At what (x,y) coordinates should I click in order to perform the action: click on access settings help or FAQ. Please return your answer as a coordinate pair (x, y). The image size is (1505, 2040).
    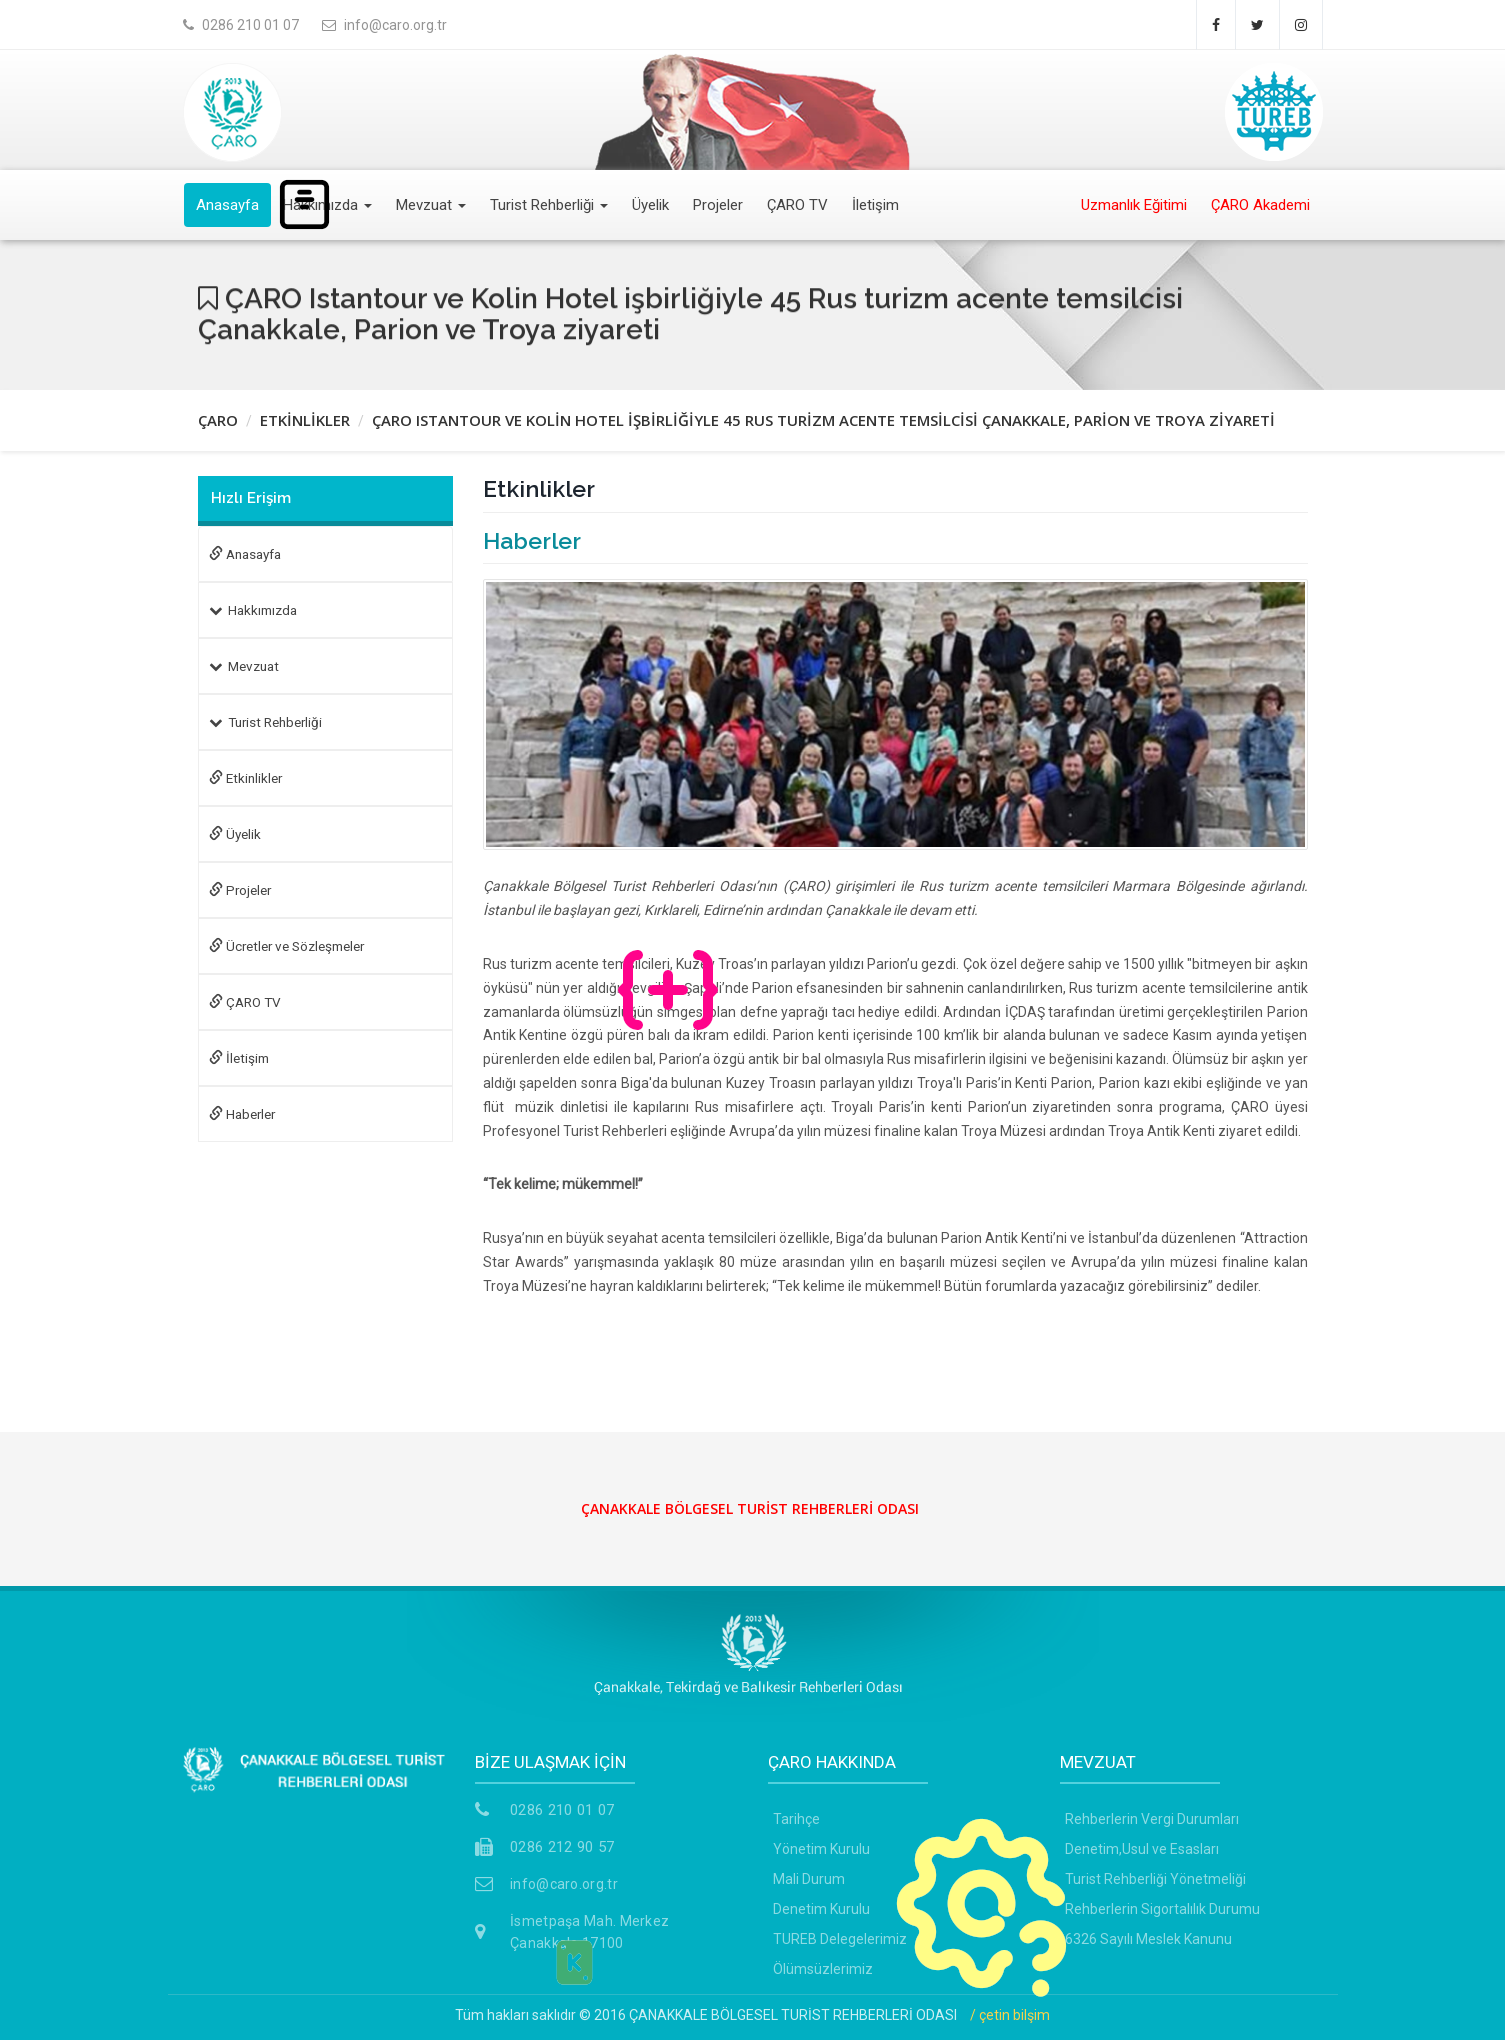
    Looking at the image, I should click on (981, 1903).